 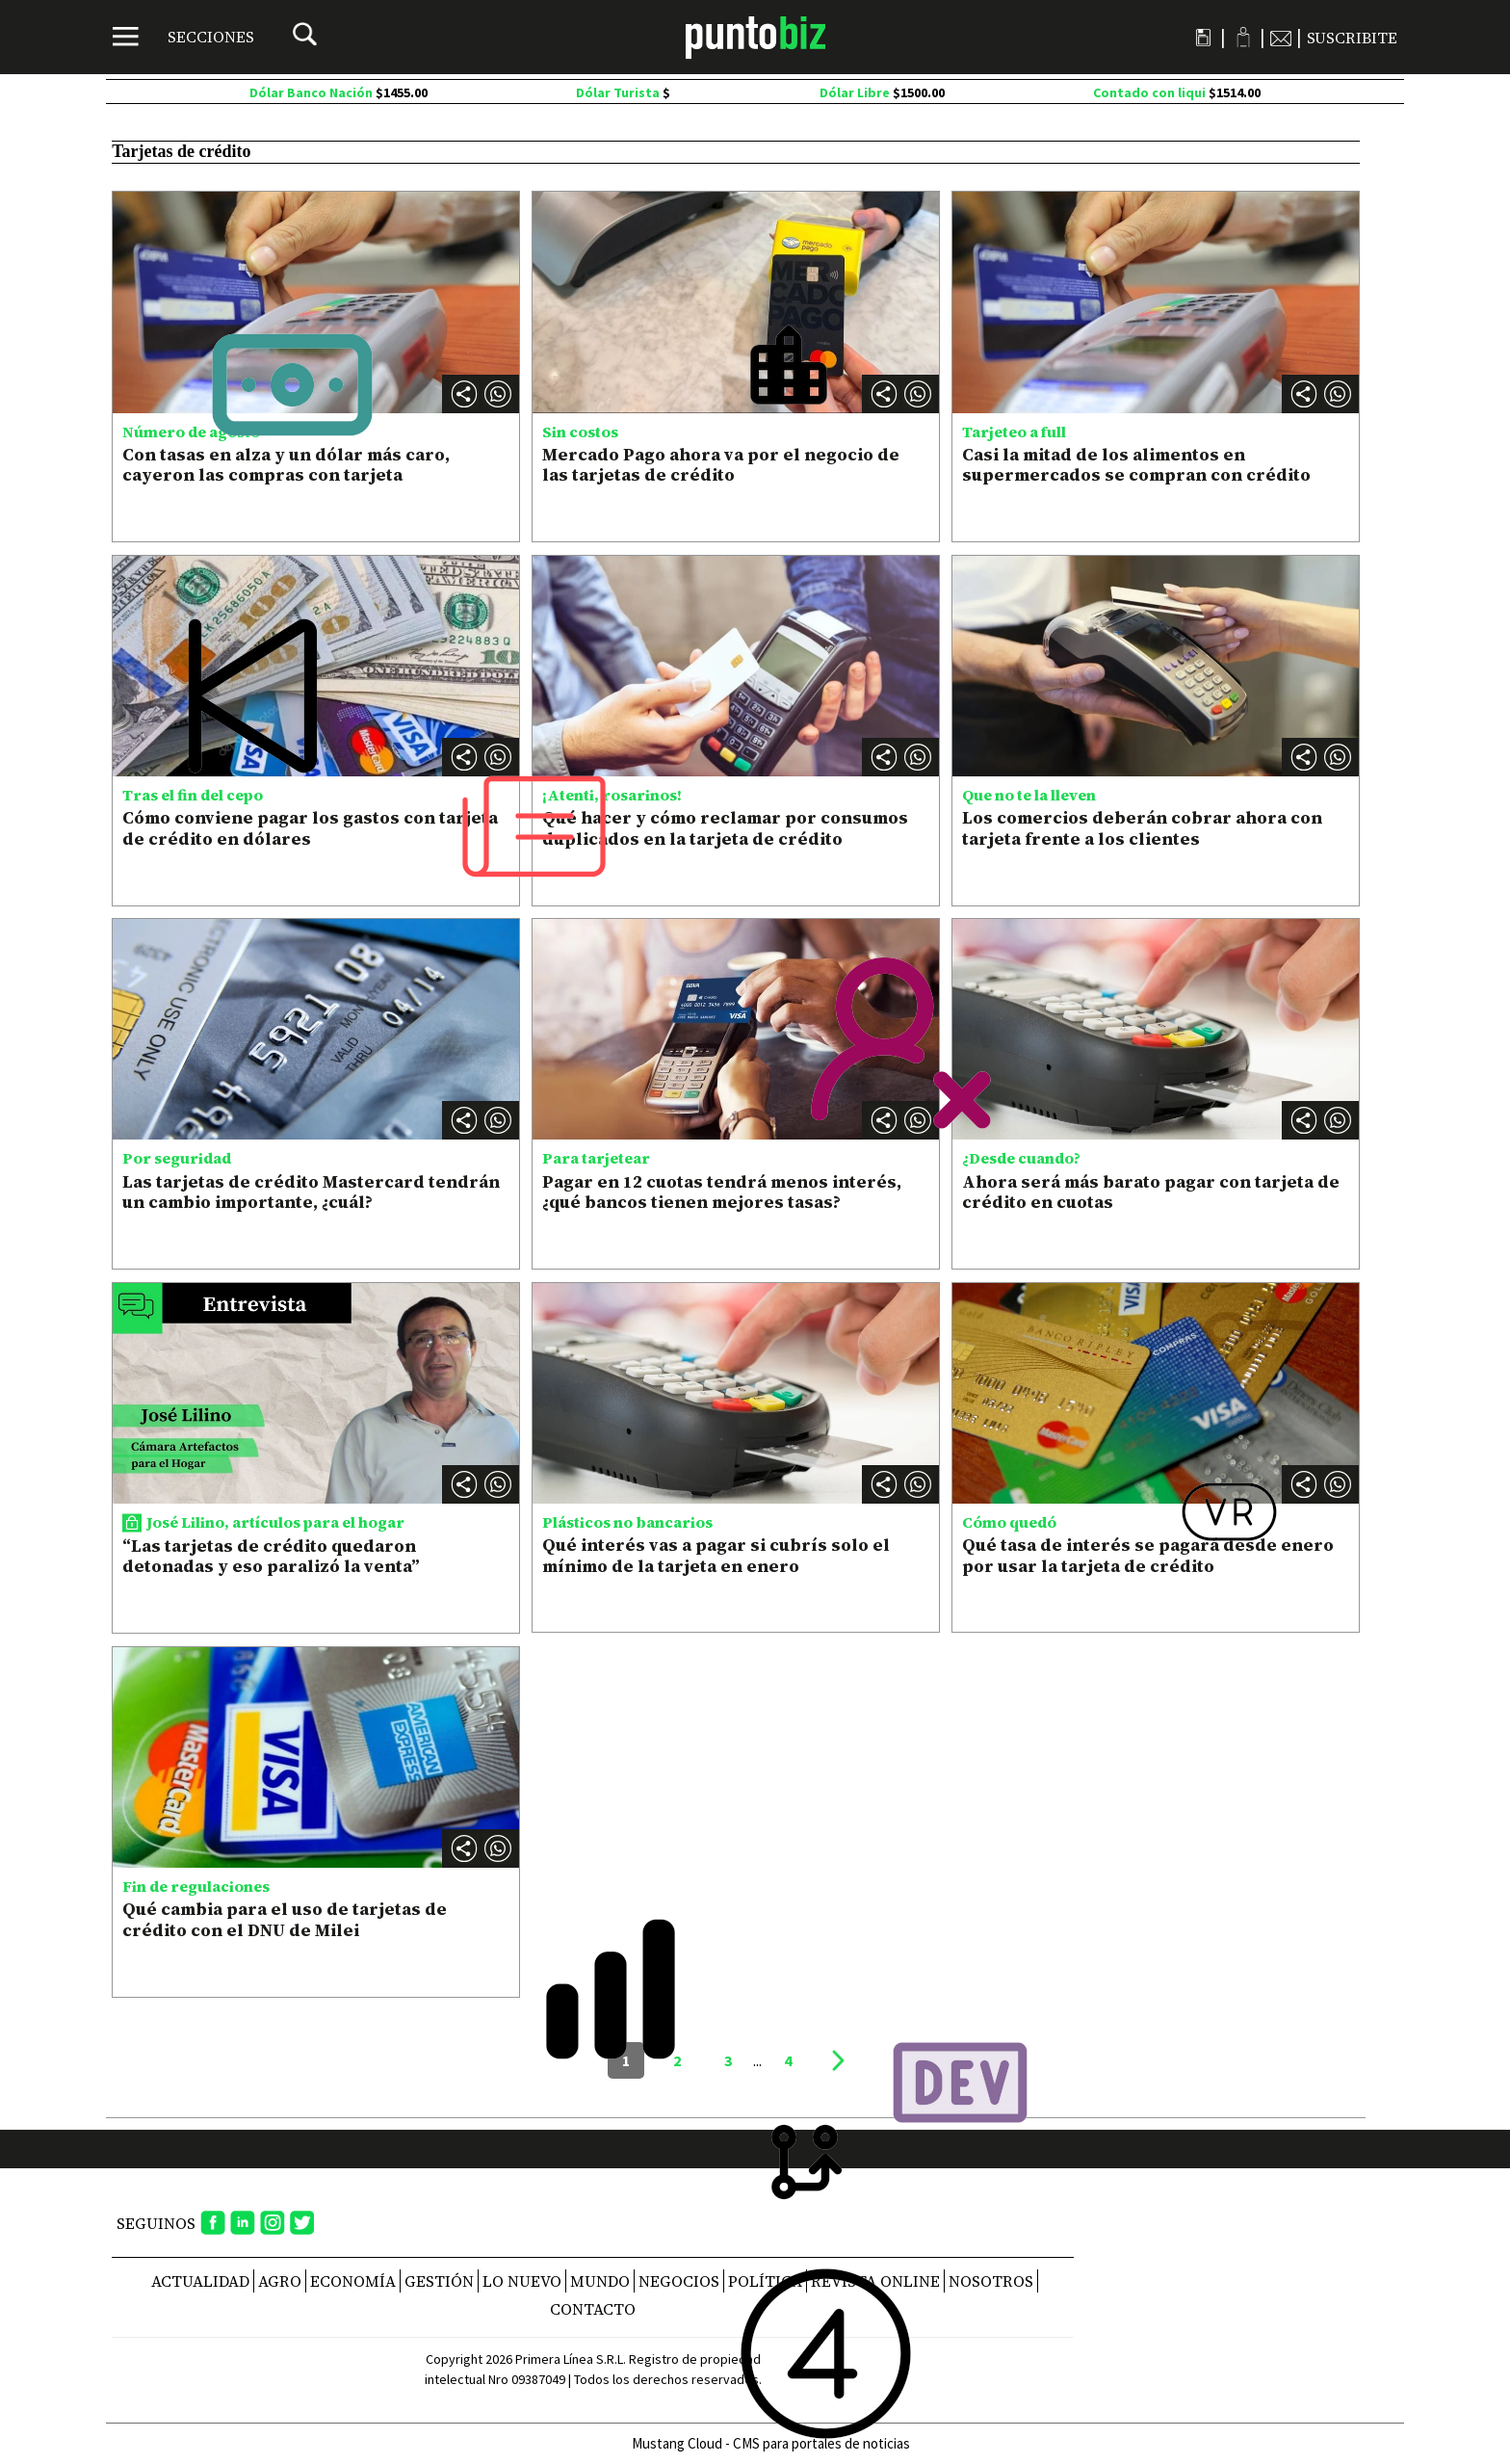 I want to click on view news or articles, so click(x=539, y=826).